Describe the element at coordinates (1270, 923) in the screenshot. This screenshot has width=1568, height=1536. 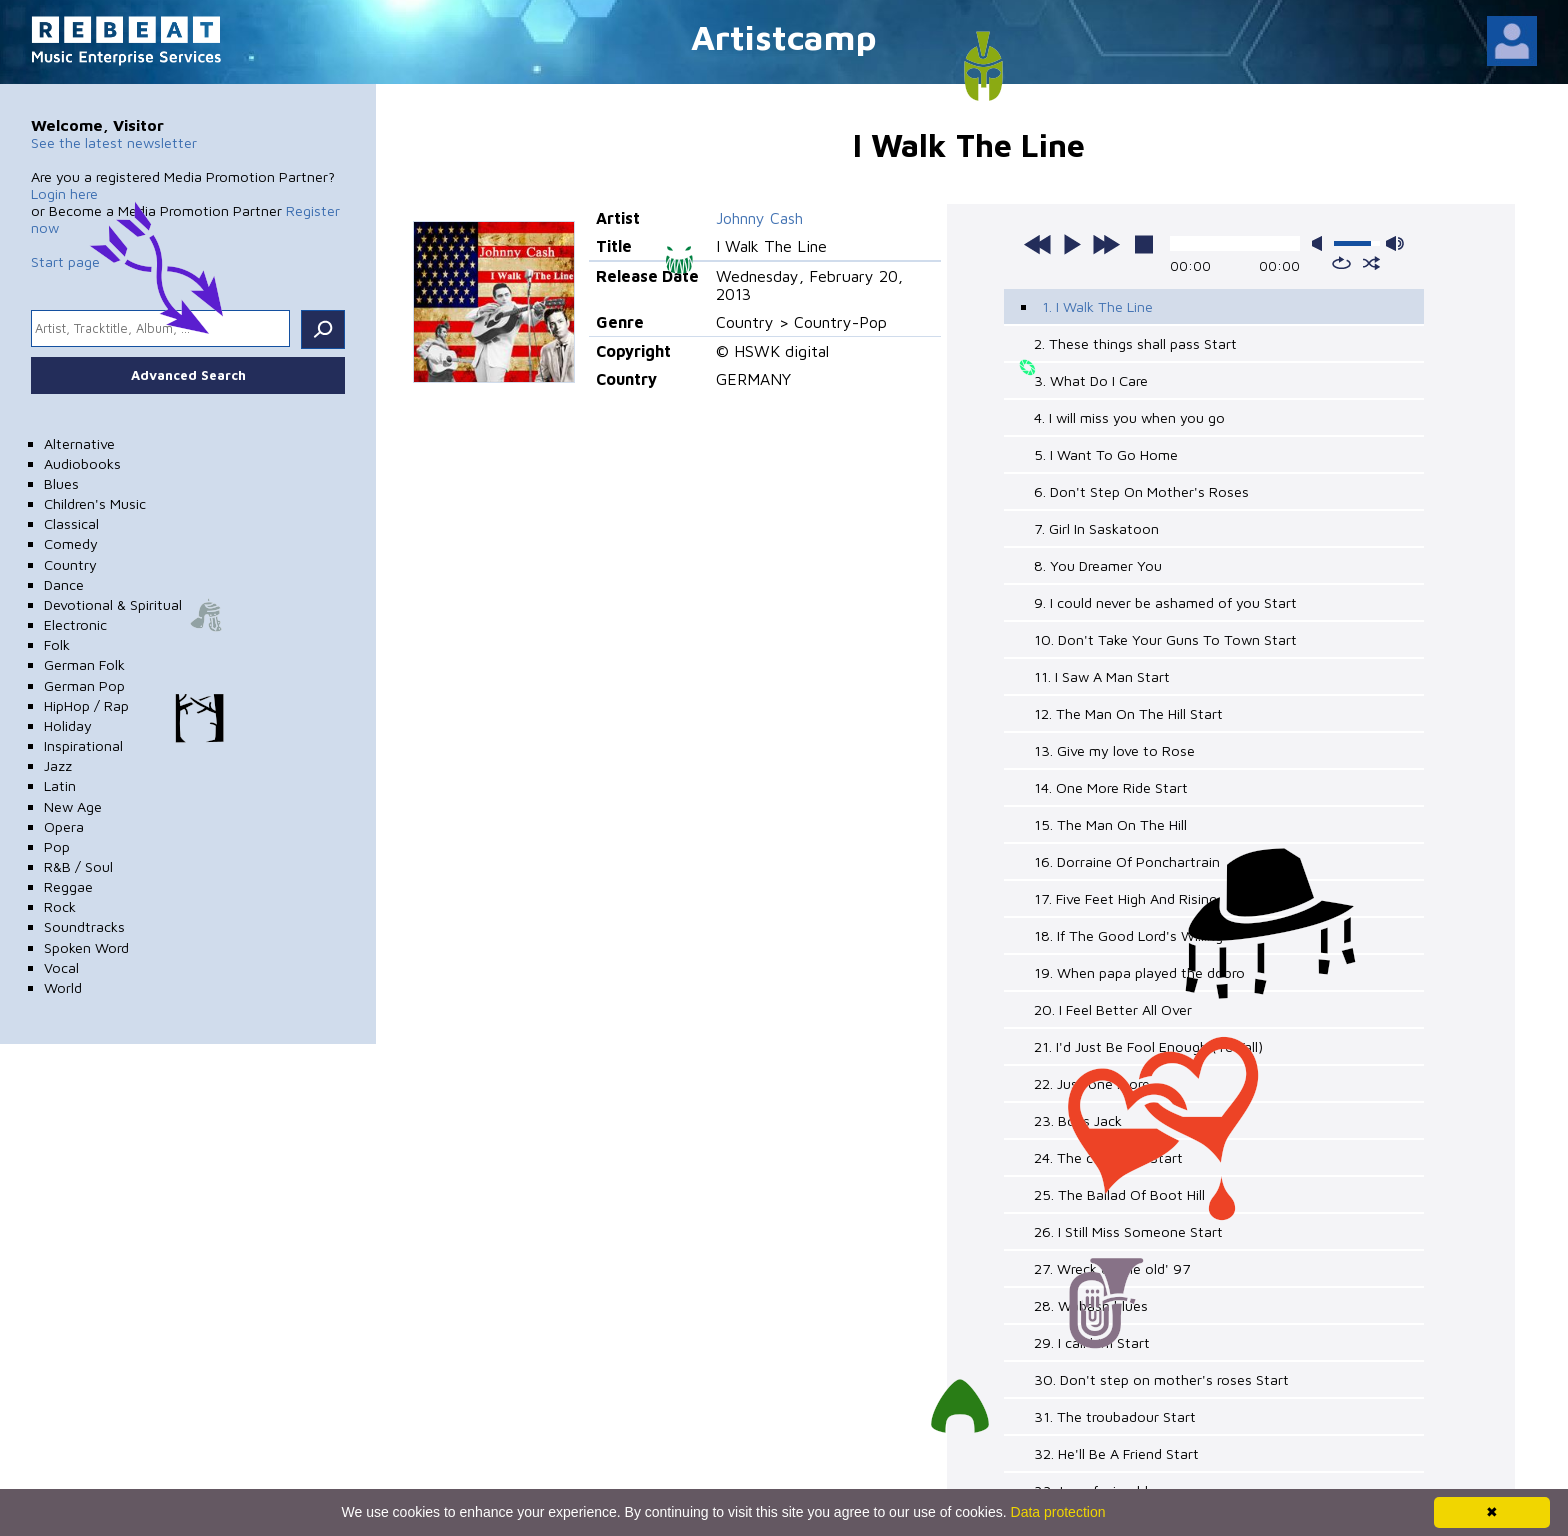
I see `select australian or outback themed character` at that location.